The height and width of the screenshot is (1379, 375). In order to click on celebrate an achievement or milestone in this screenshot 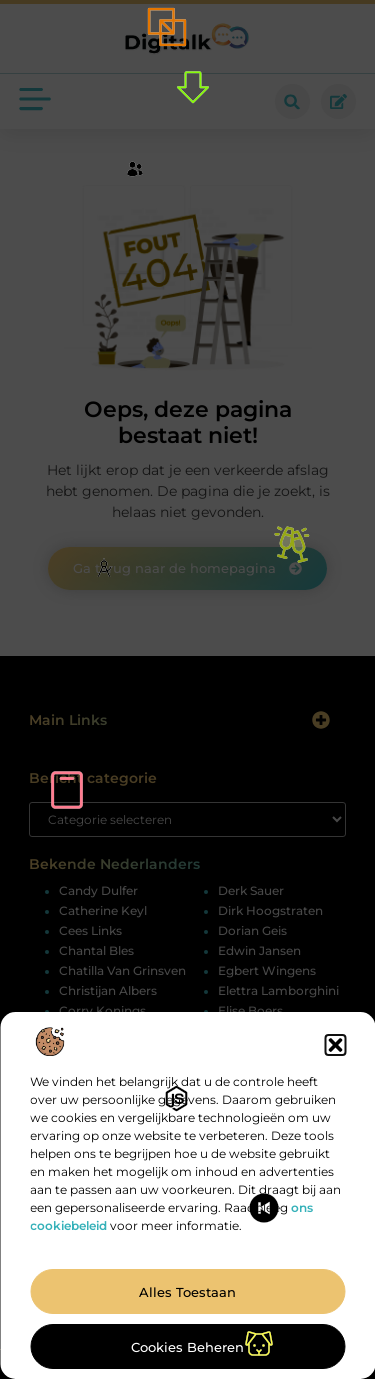, I will do `click(292, 544)`.